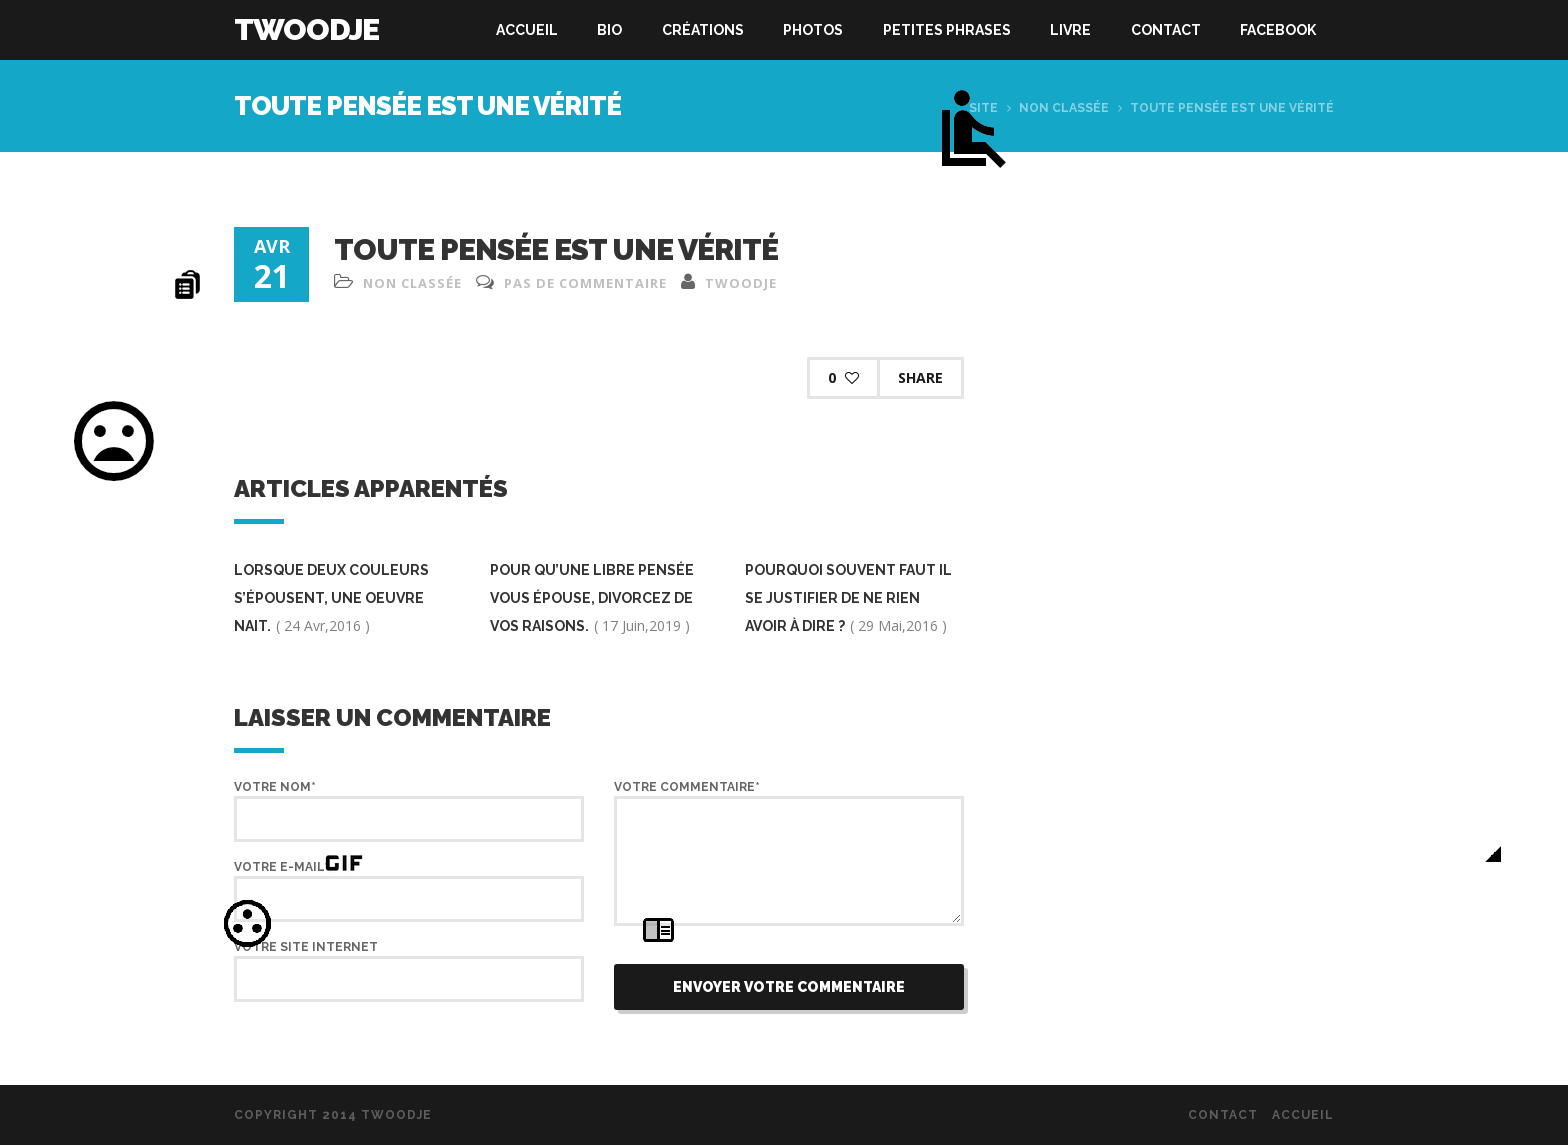  What do you see at coordinates (658, 929) in the screenshot?
I see `switch to reader mode for distraction-free reading` at bounding box center [658, 929].